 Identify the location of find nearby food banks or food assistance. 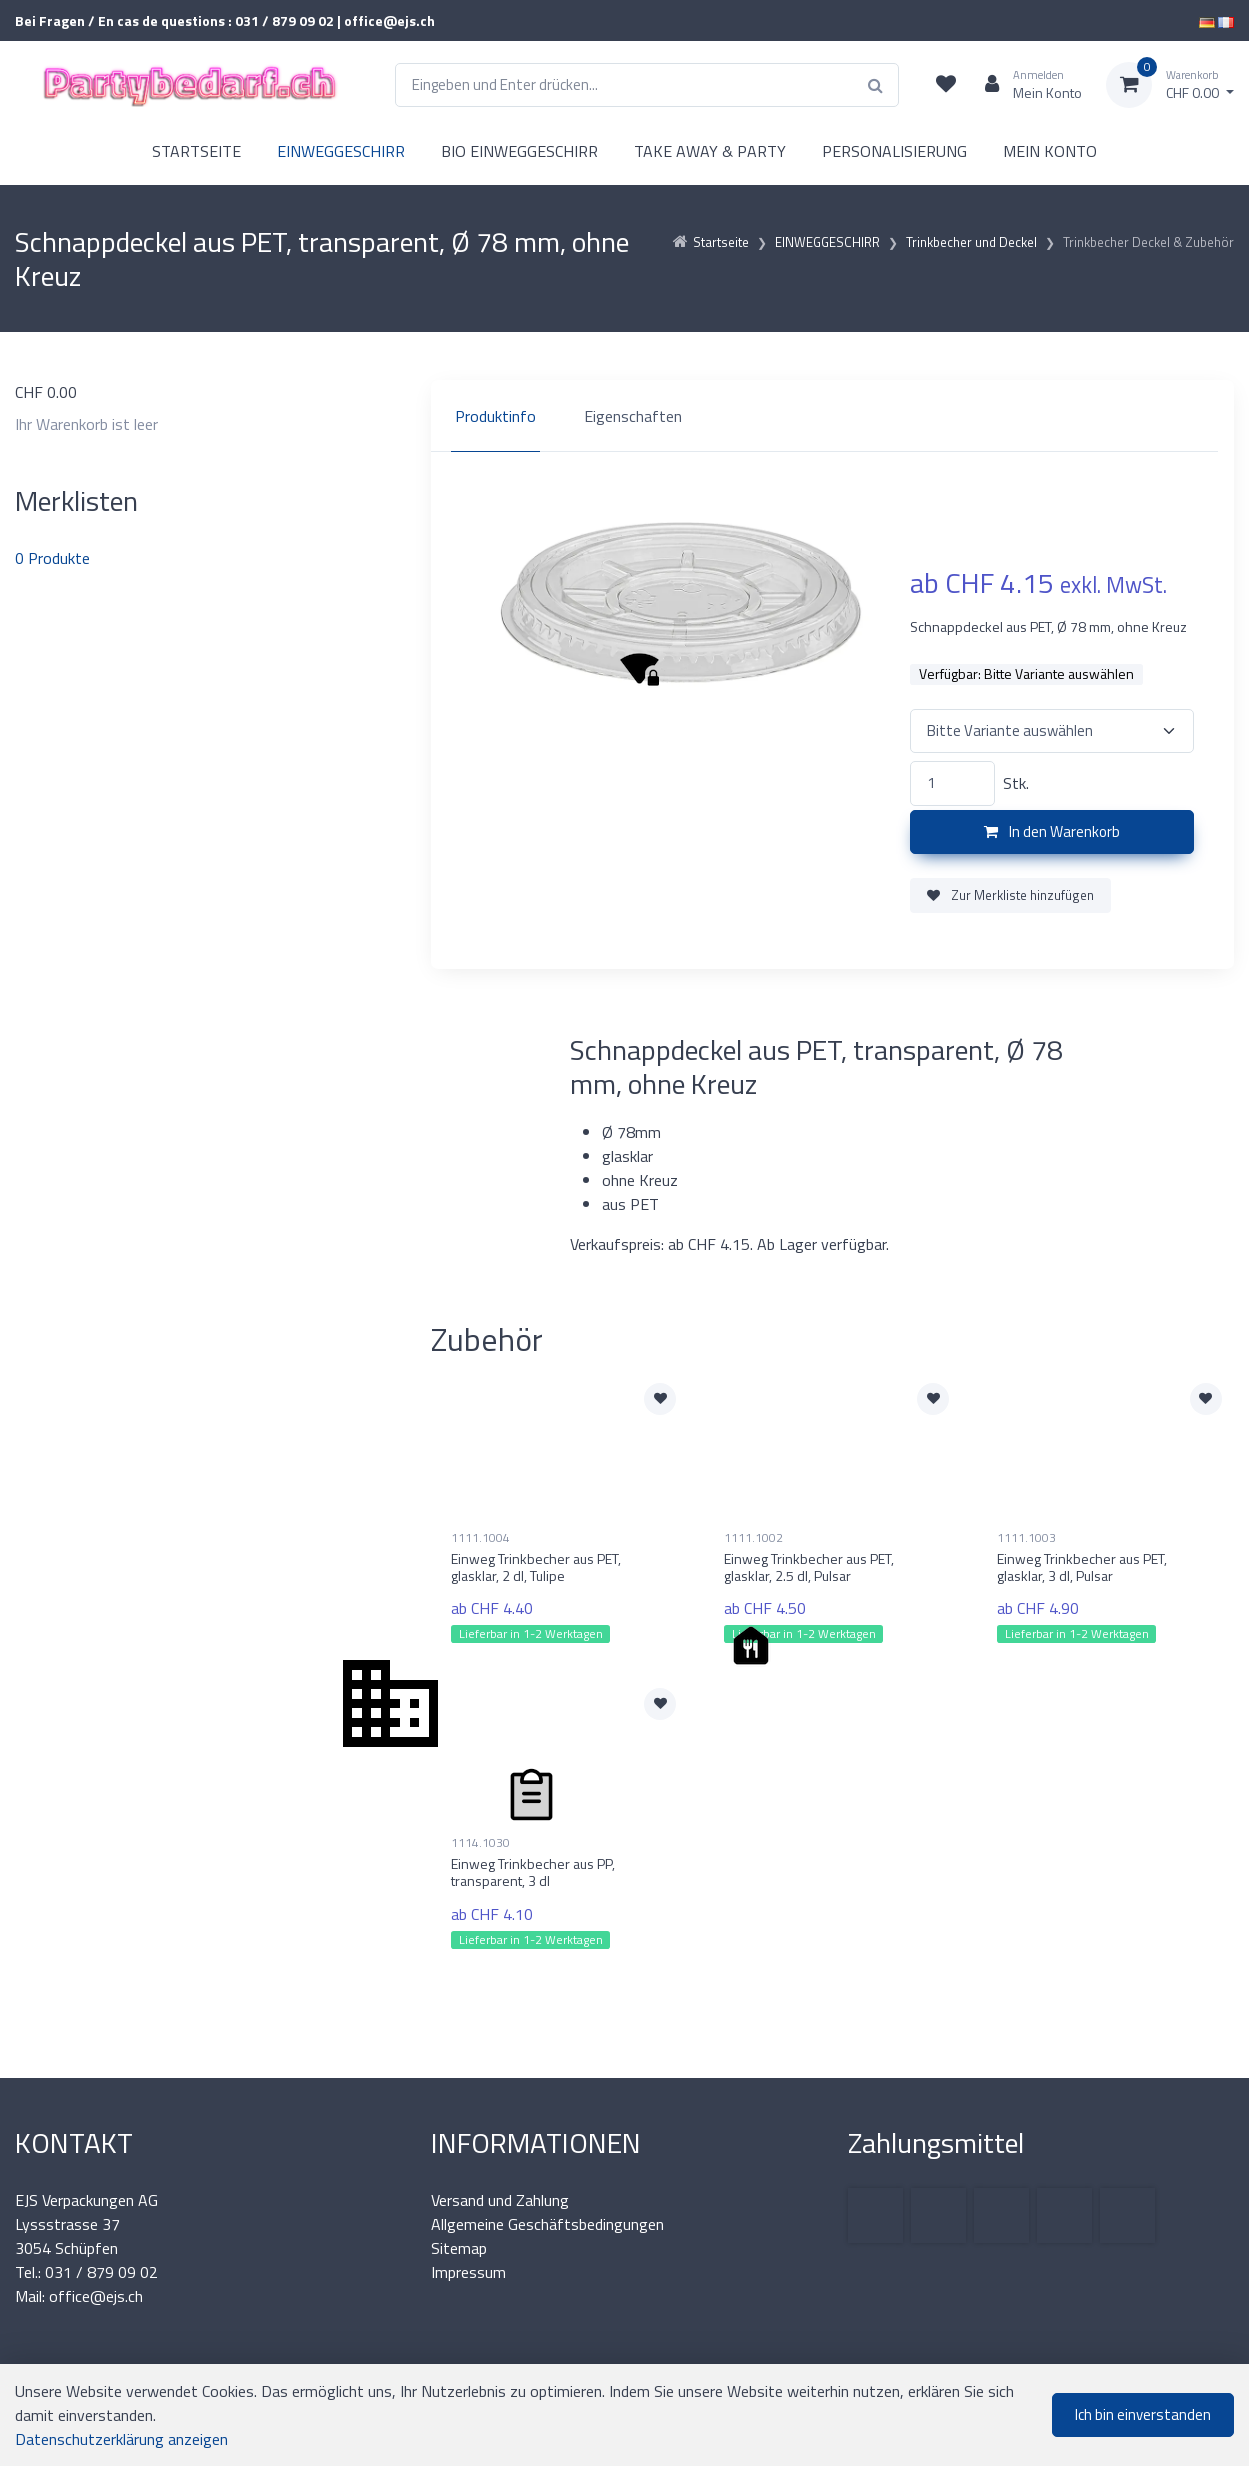
(751, 1645).